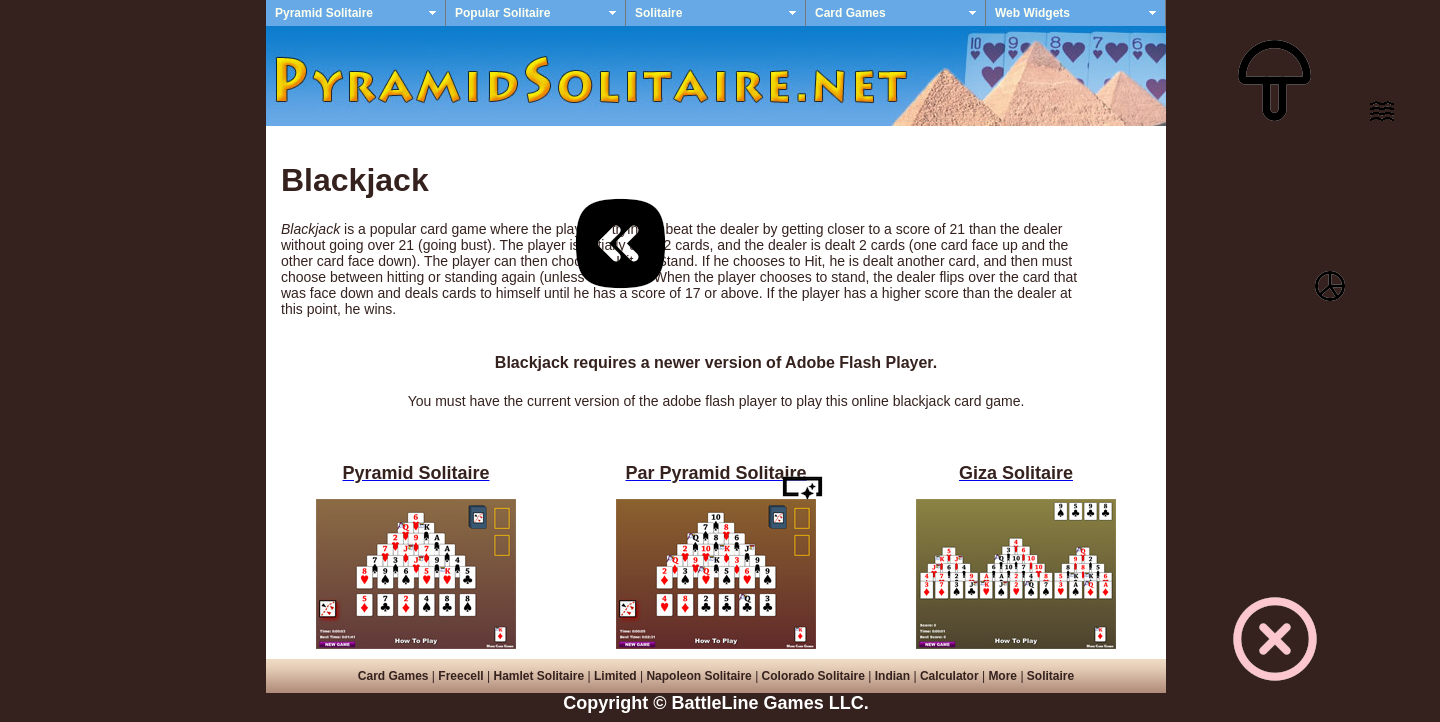 This screenshot has width=1440, height=722. Describe the element at coordinates (1382, 111) in the screenshot. I see `indicates water-related content or features` at that location.